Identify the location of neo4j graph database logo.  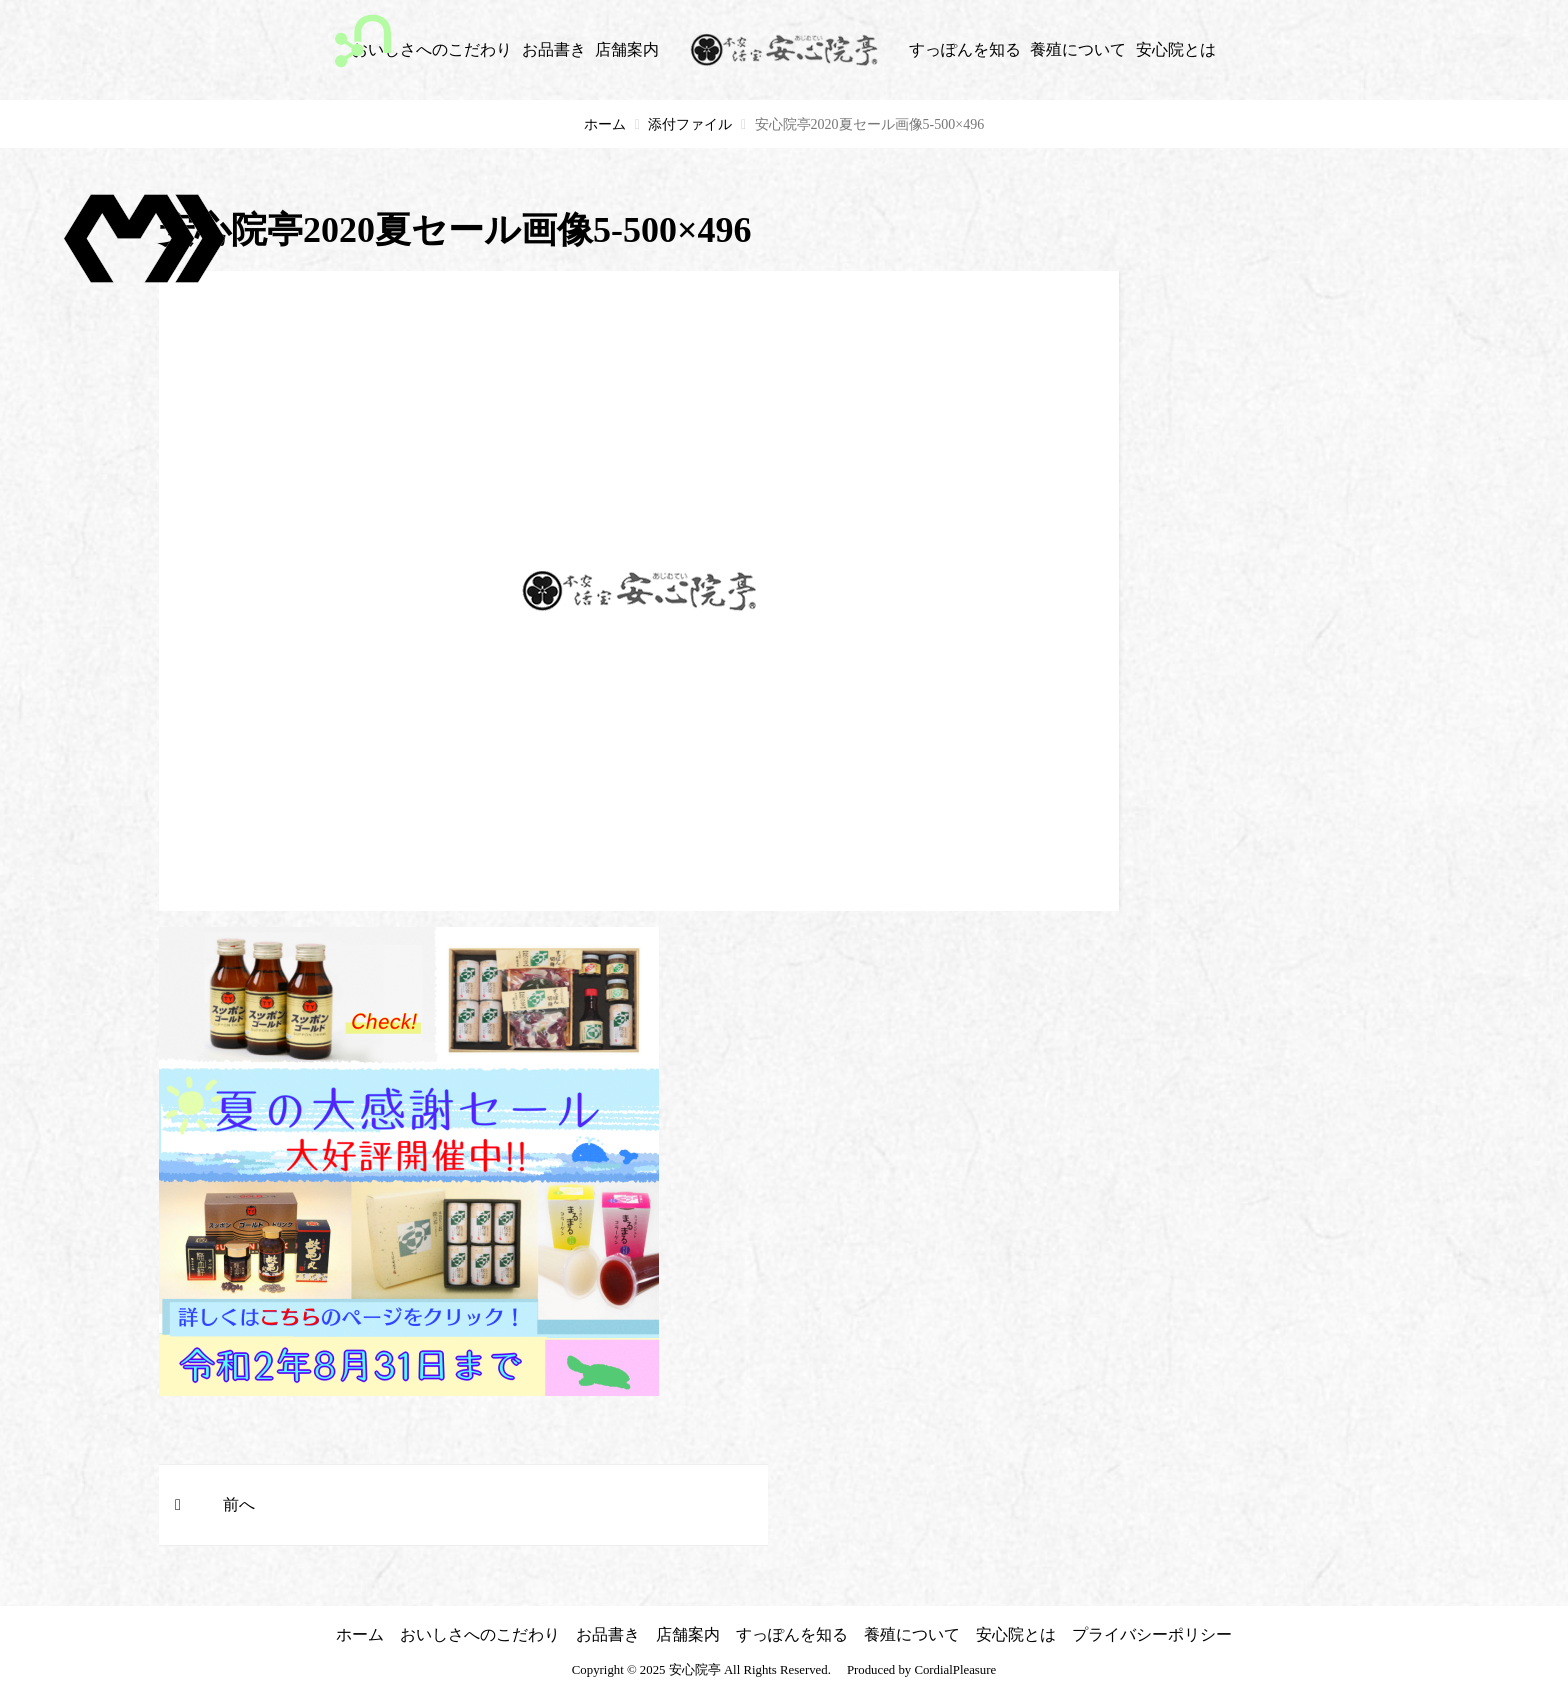
(363, 41).